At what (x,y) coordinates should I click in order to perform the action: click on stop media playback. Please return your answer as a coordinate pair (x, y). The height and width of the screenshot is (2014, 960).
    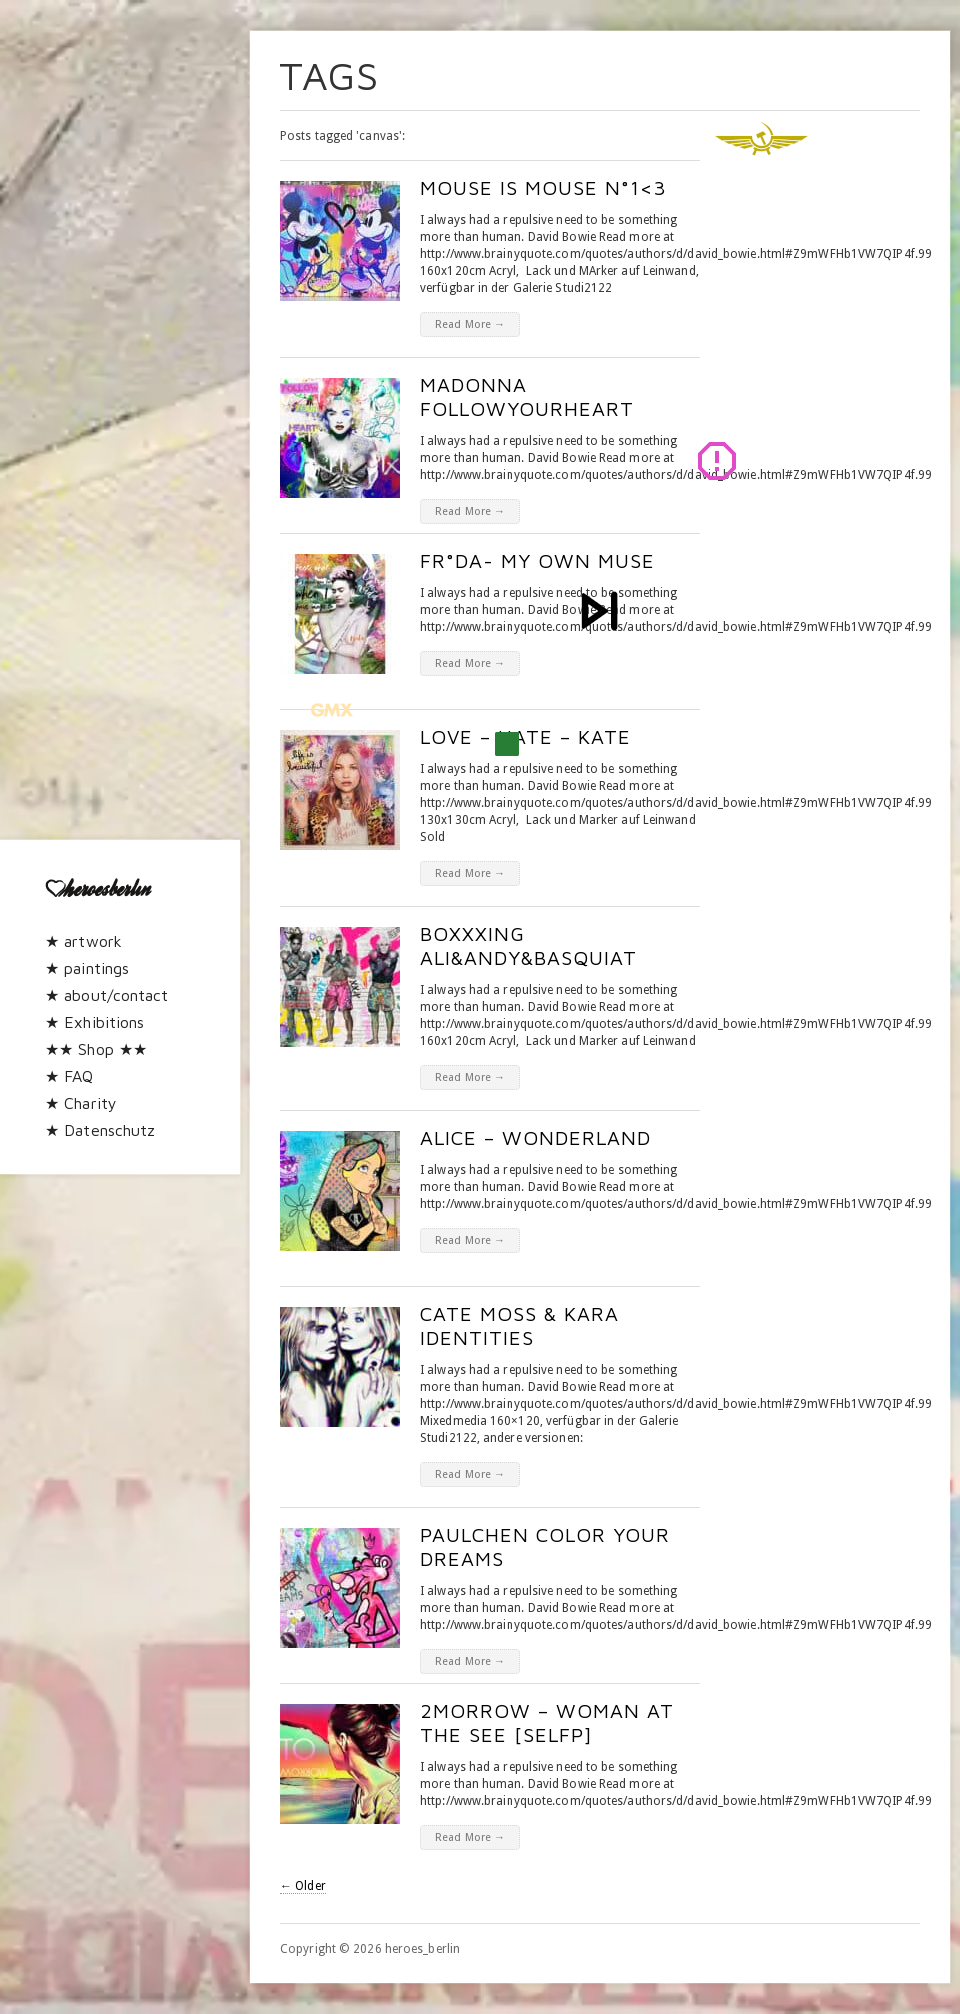
    Looking at the image, I should click on (507, 744).